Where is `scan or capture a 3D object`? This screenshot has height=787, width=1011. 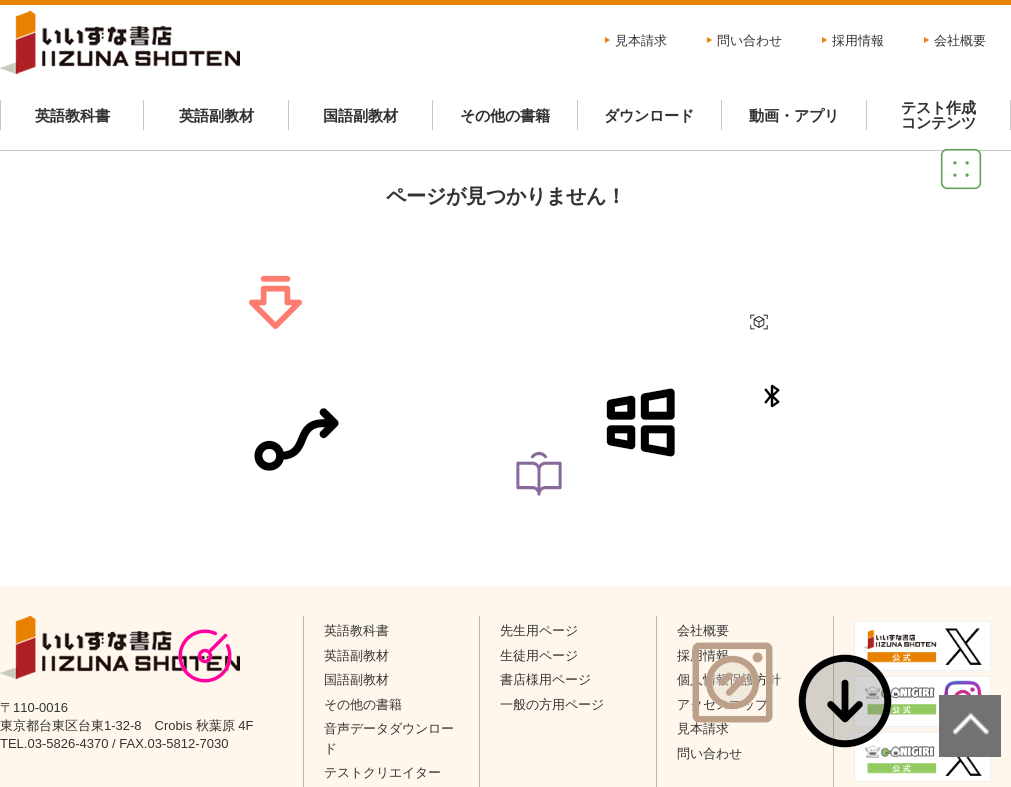
scan or capture a 3D object is located at coordinates (759, 322).